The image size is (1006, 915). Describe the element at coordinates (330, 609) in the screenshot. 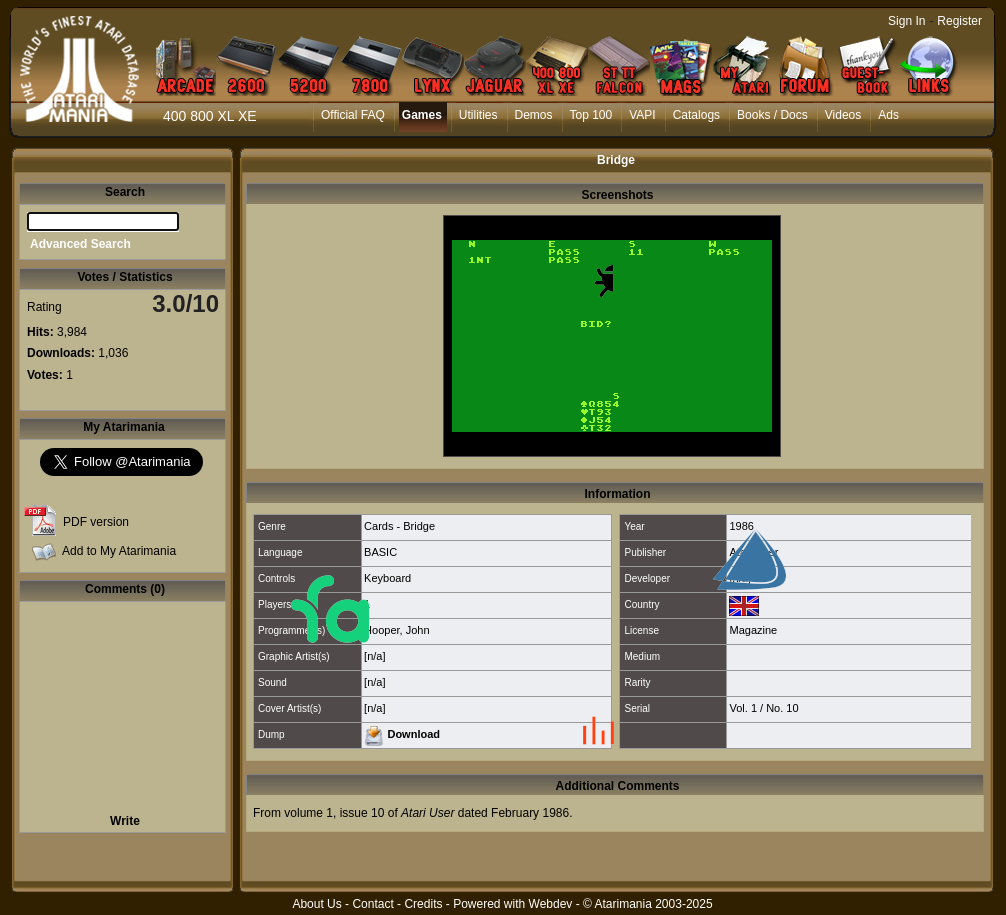

I see `open Favro project management app` at that location.